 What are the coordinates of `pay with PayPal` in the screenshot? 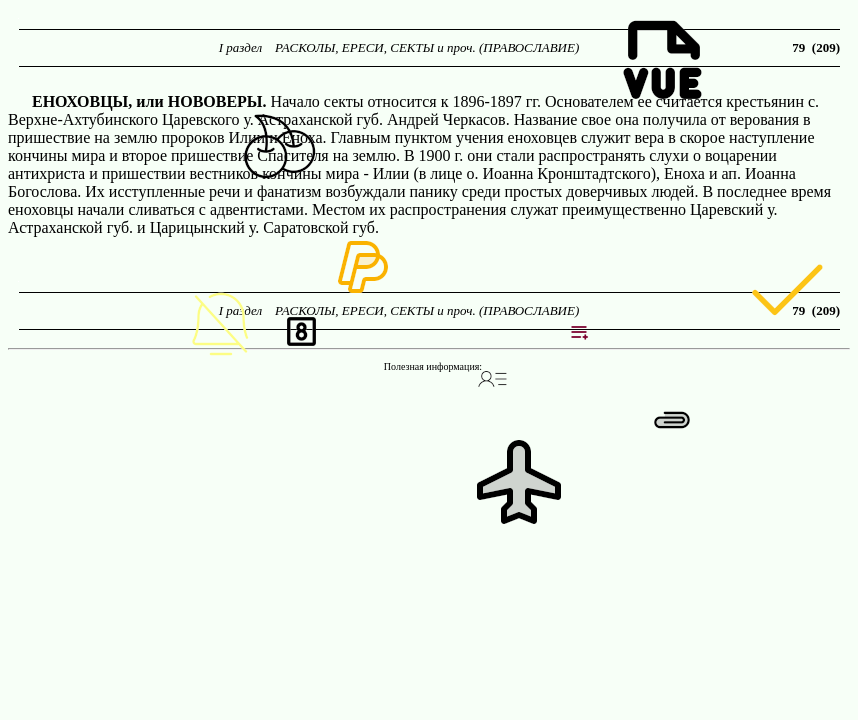 It's located at (362, 267).